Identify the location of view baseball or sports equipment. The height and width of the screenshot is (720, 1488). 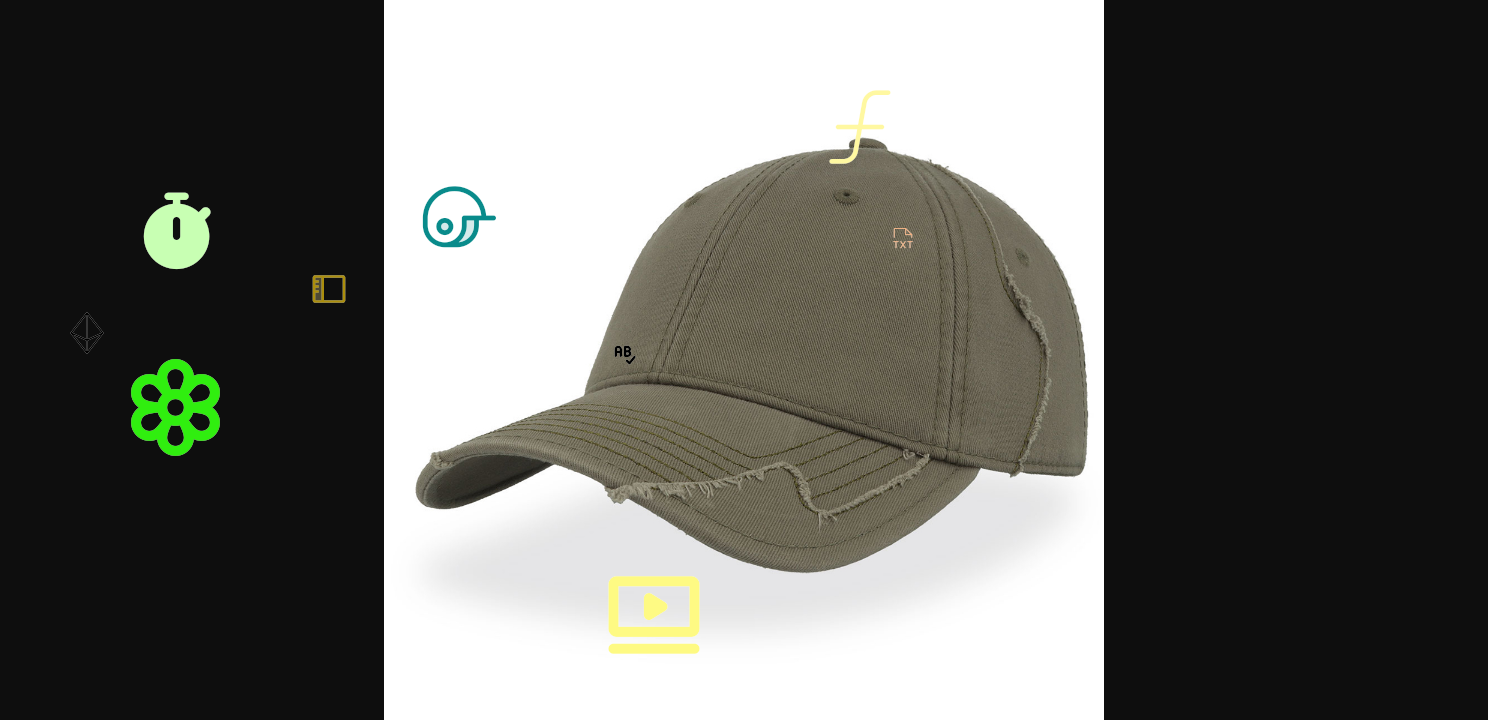
(457, 218).